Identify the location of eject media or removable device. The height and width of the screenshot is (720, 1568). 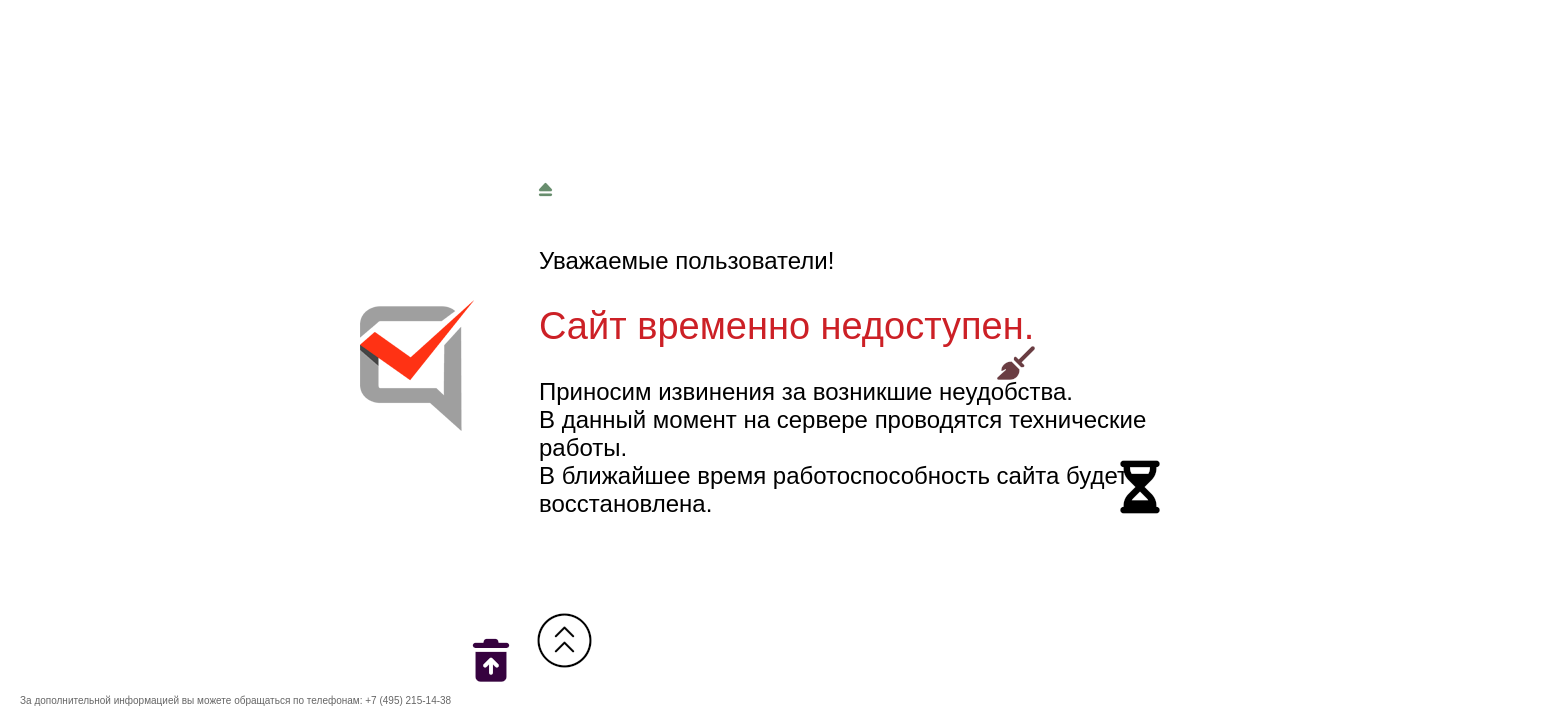
(545, 189).